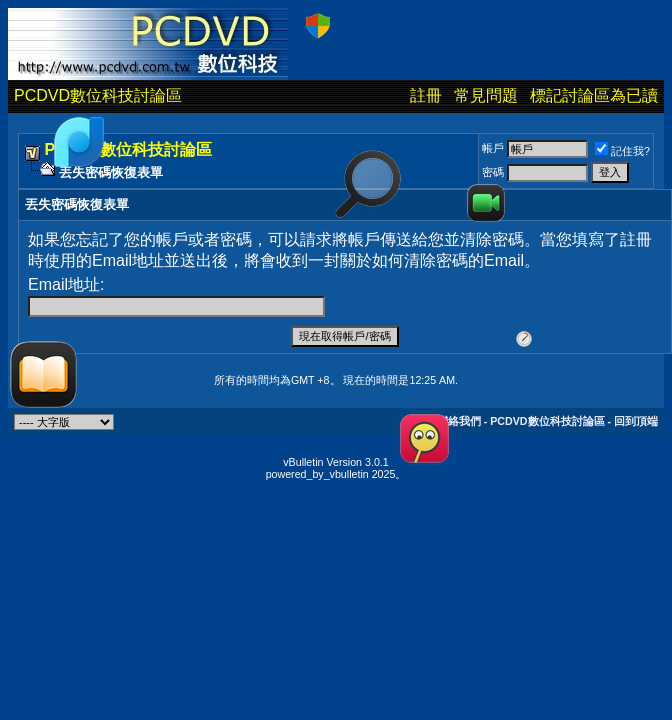 Image resolution: width=672 pixels, height=720 pixels. What do you see at coordinates (368, 183) in the screenshot?
I see `open the search app` at bounding box center [368, 183].